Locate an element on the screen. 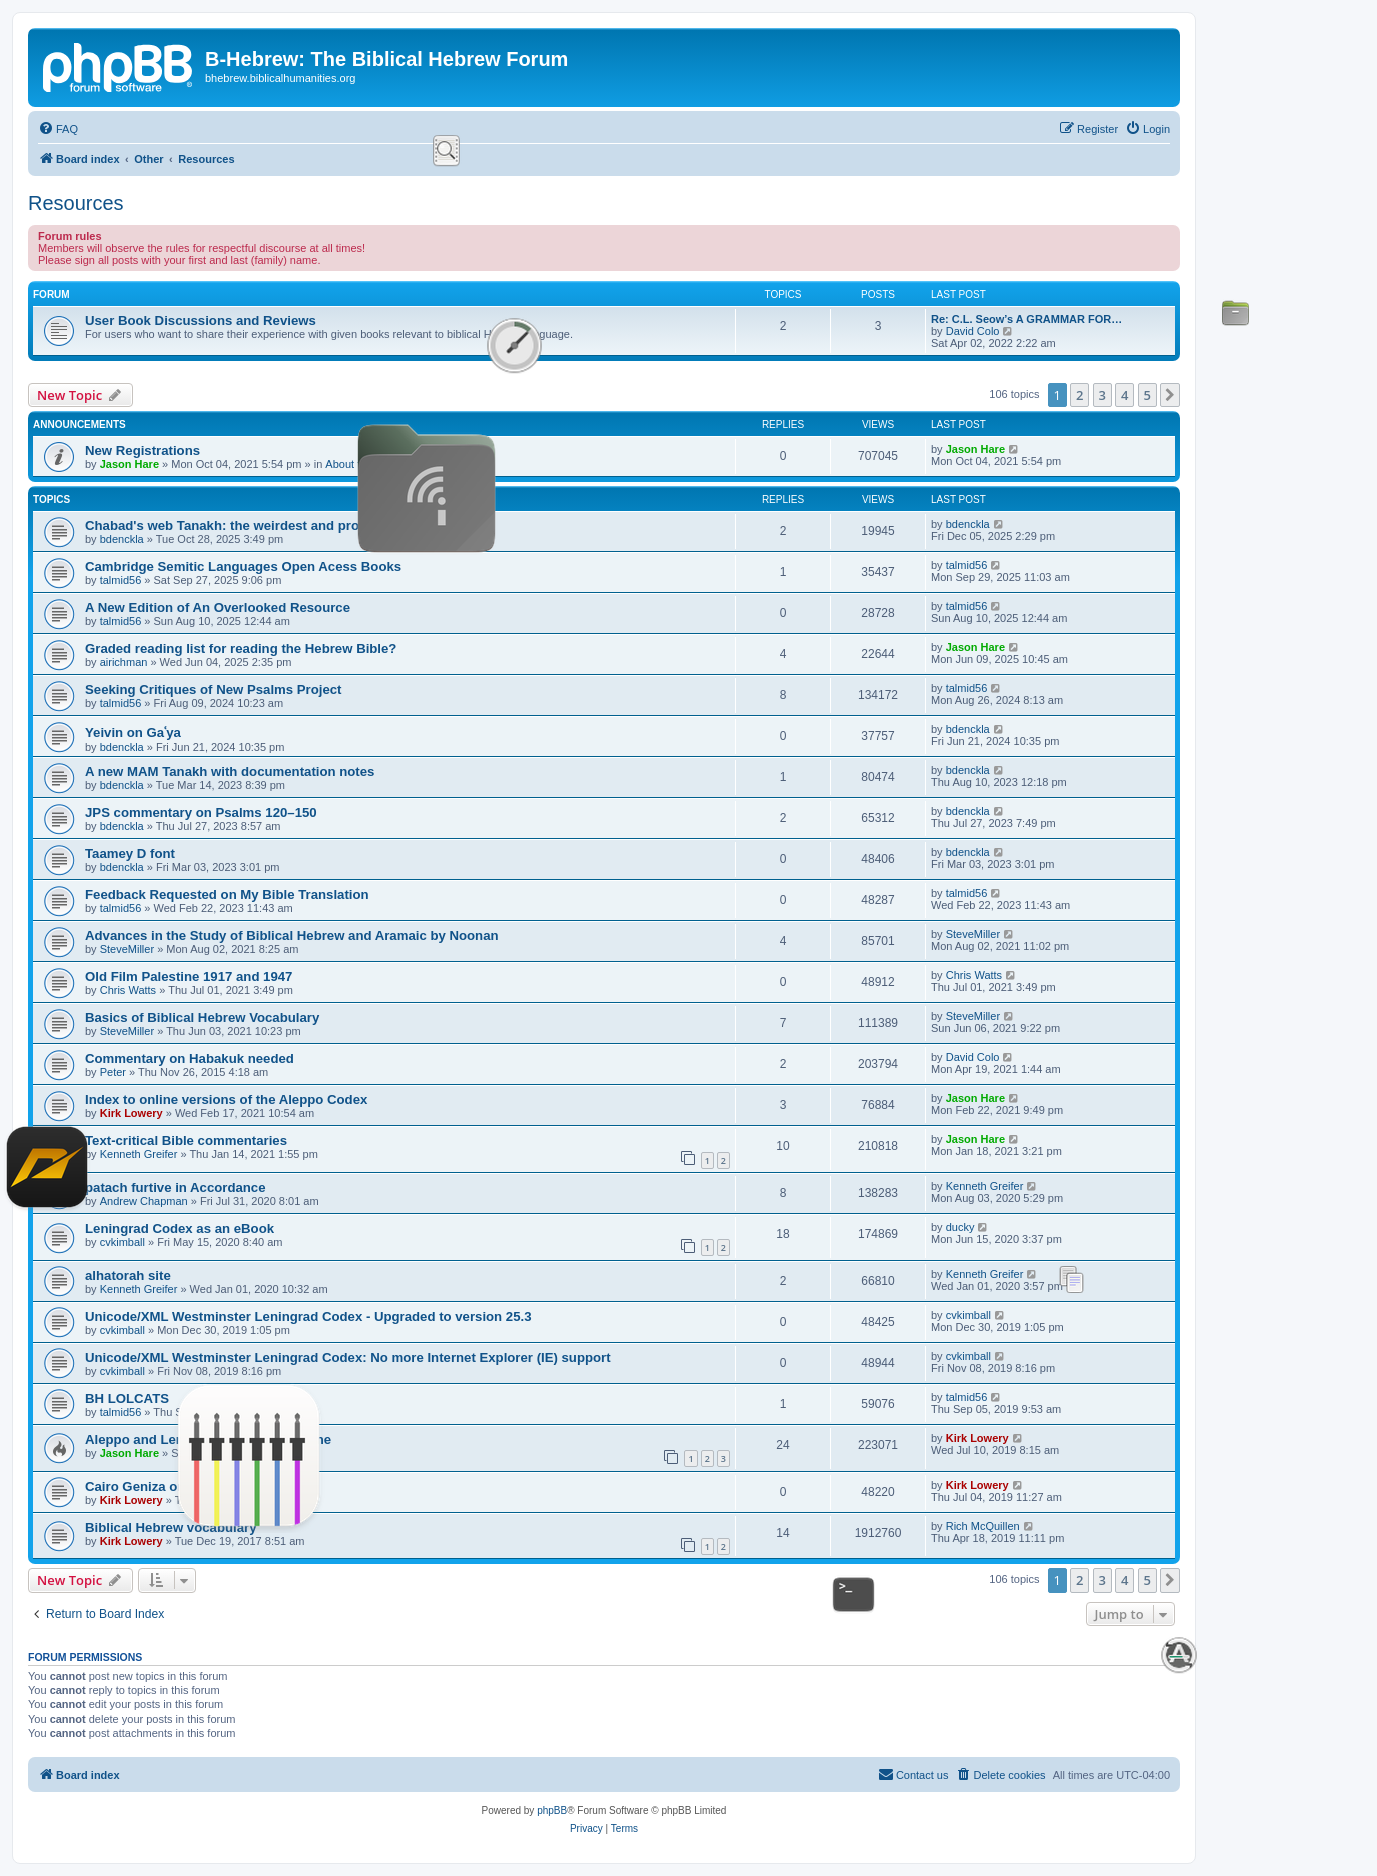 This screenshot has width=1377, height=1876. open the terminal application is located at coordinates (853, 1594).